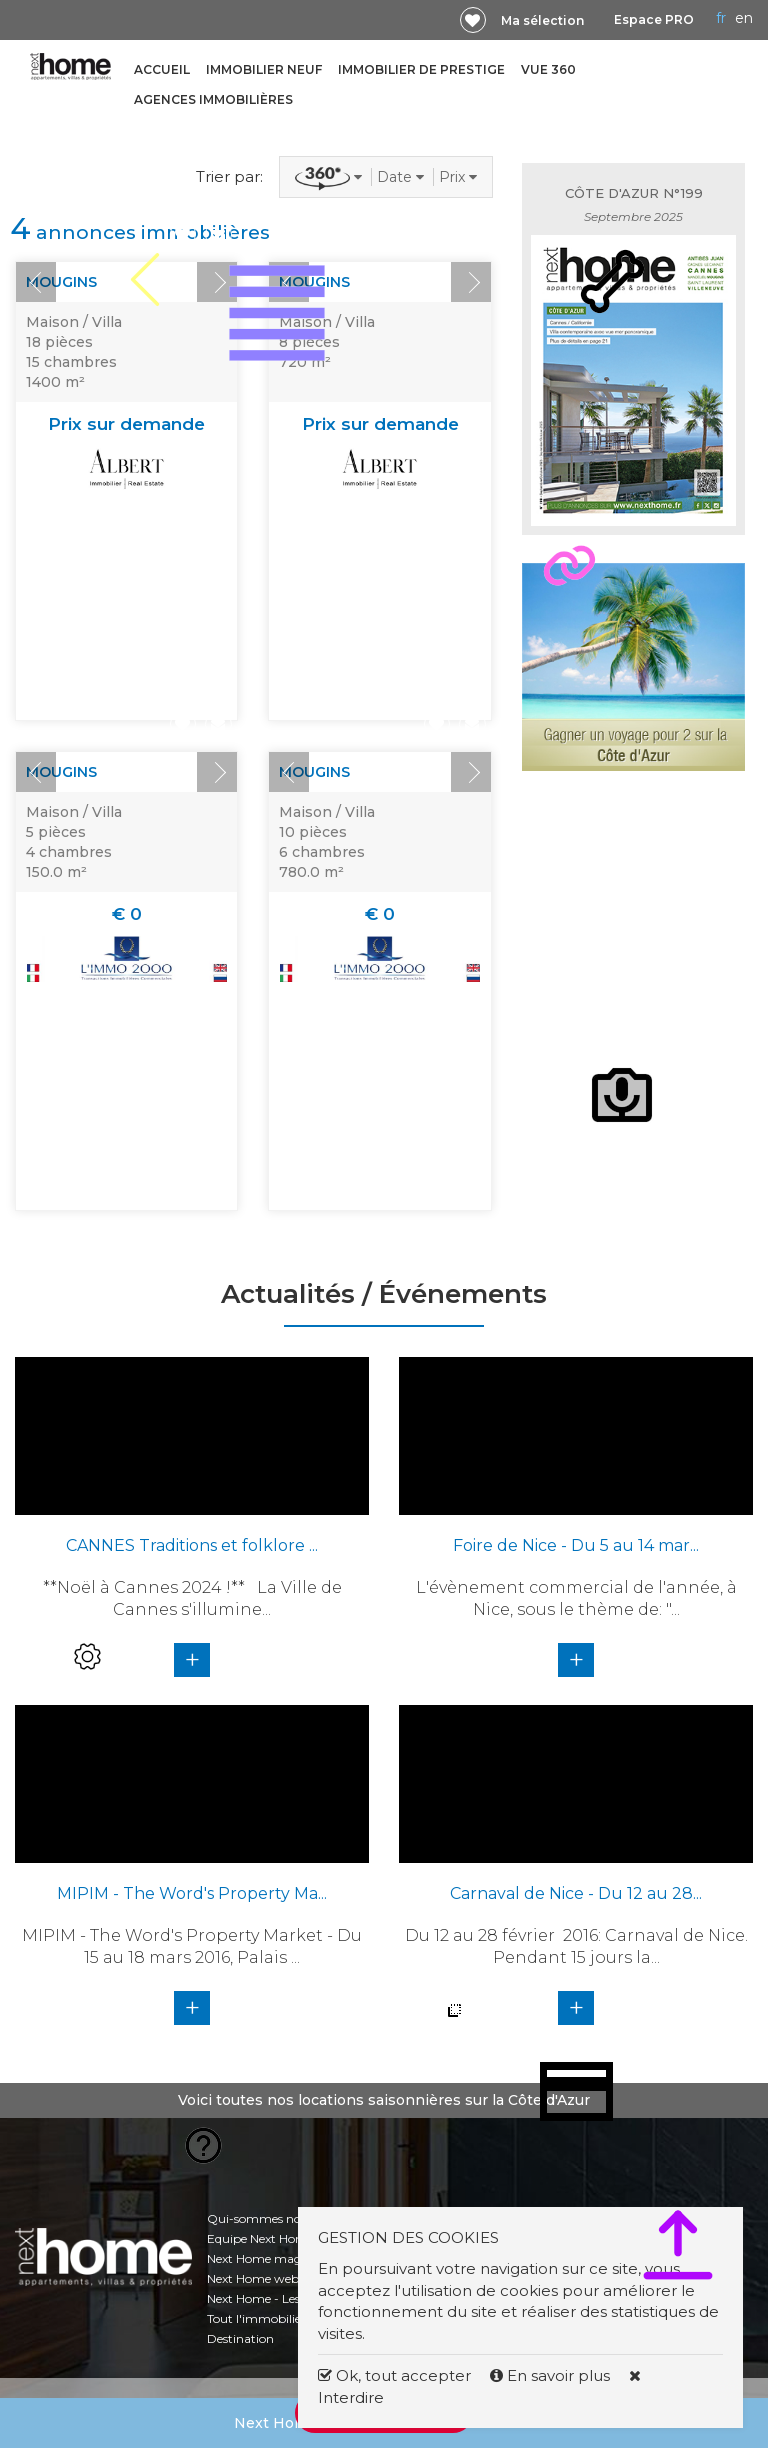 Image resolution: width=768 pixels, height=2448 pixels. Describe the element at coordinates (576, 2091) in the screenshot. I see `access payment methods` at that location.